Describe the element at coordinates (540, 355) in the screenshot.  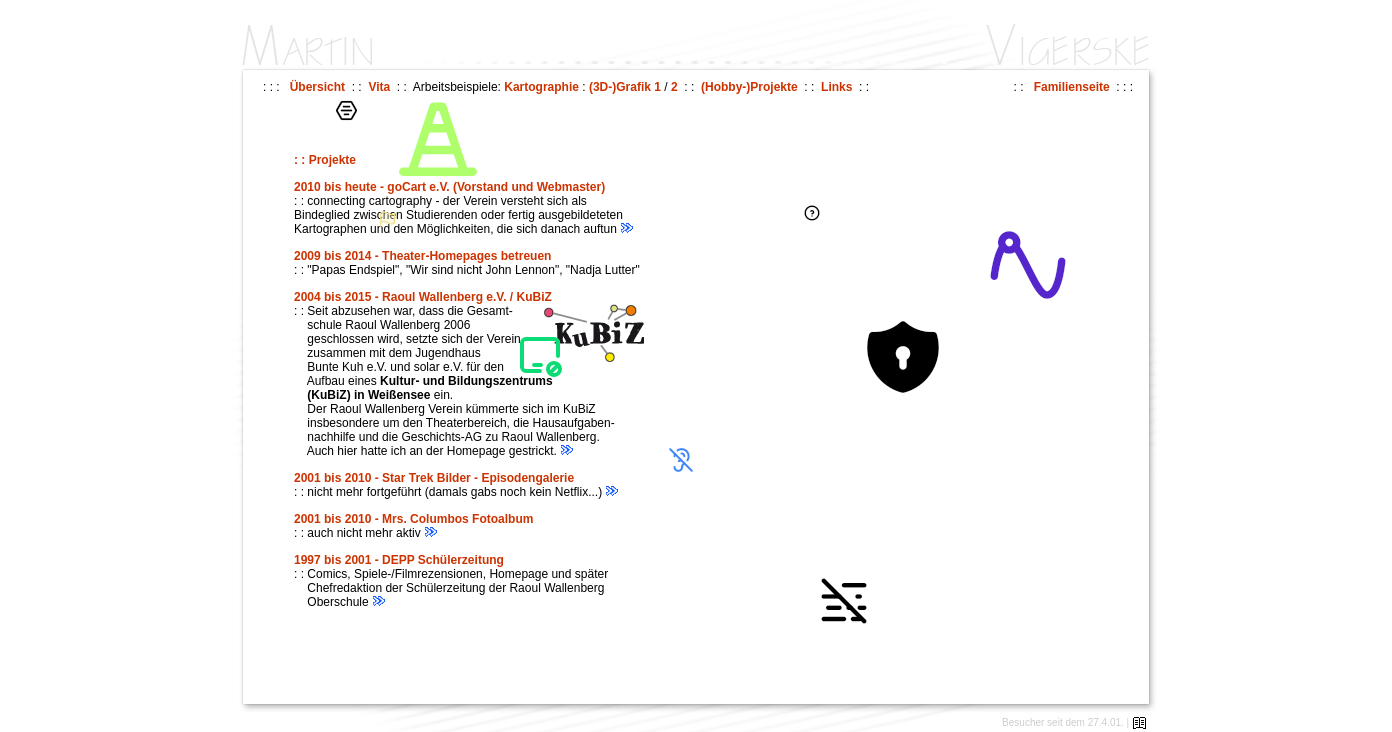
I see `disconnect or remove iPad from horizontal display` at that location.